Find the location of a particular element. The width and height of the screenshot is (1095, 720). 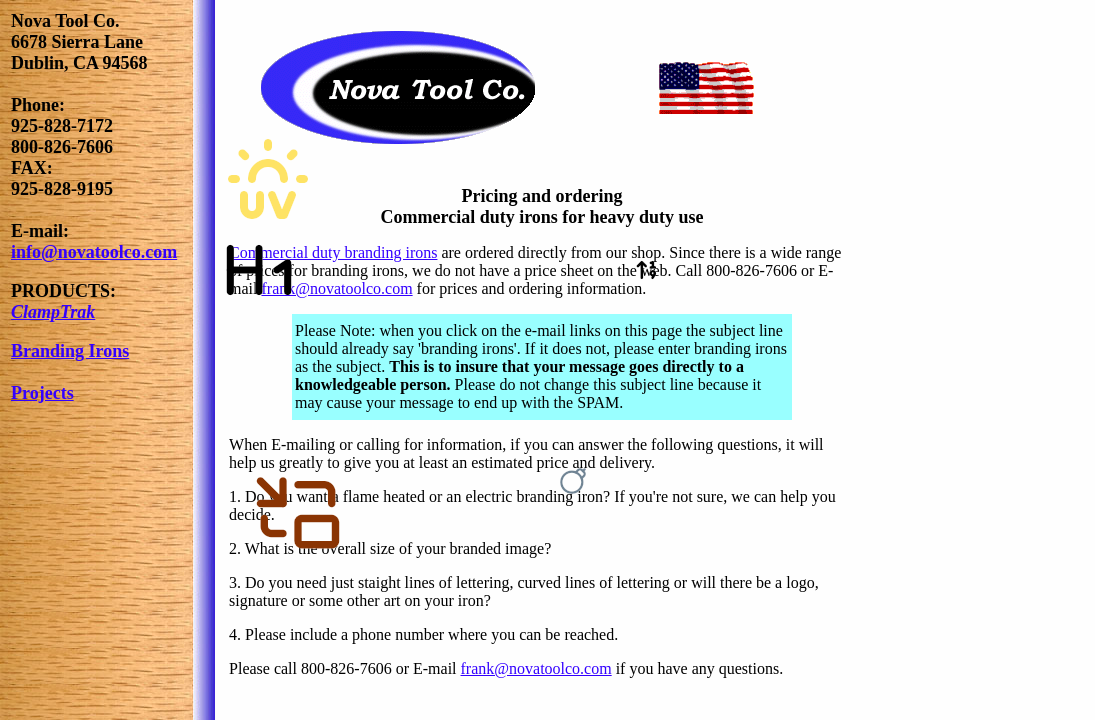

format text as a level 1 heading is located at coordinates (259, 270).